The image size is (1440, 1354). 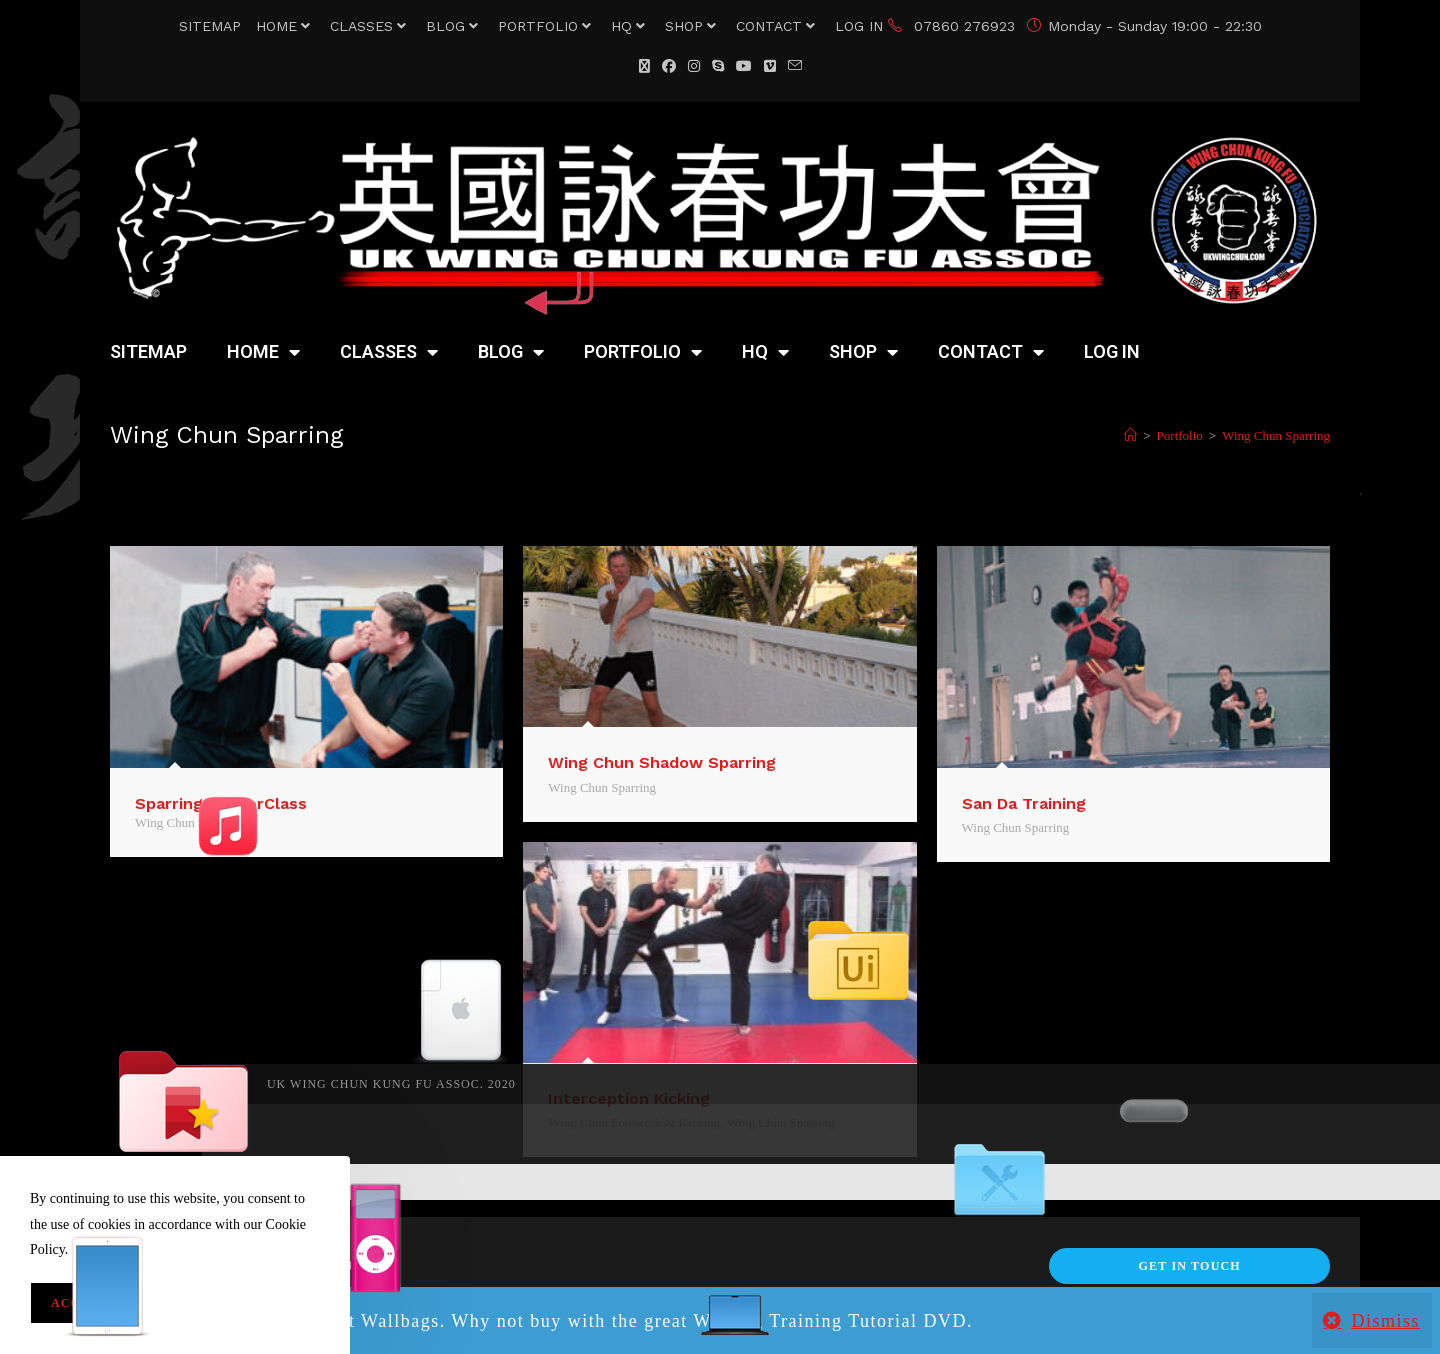 I want to click on iPod nano device in pink, so click(x=375, y=1238).